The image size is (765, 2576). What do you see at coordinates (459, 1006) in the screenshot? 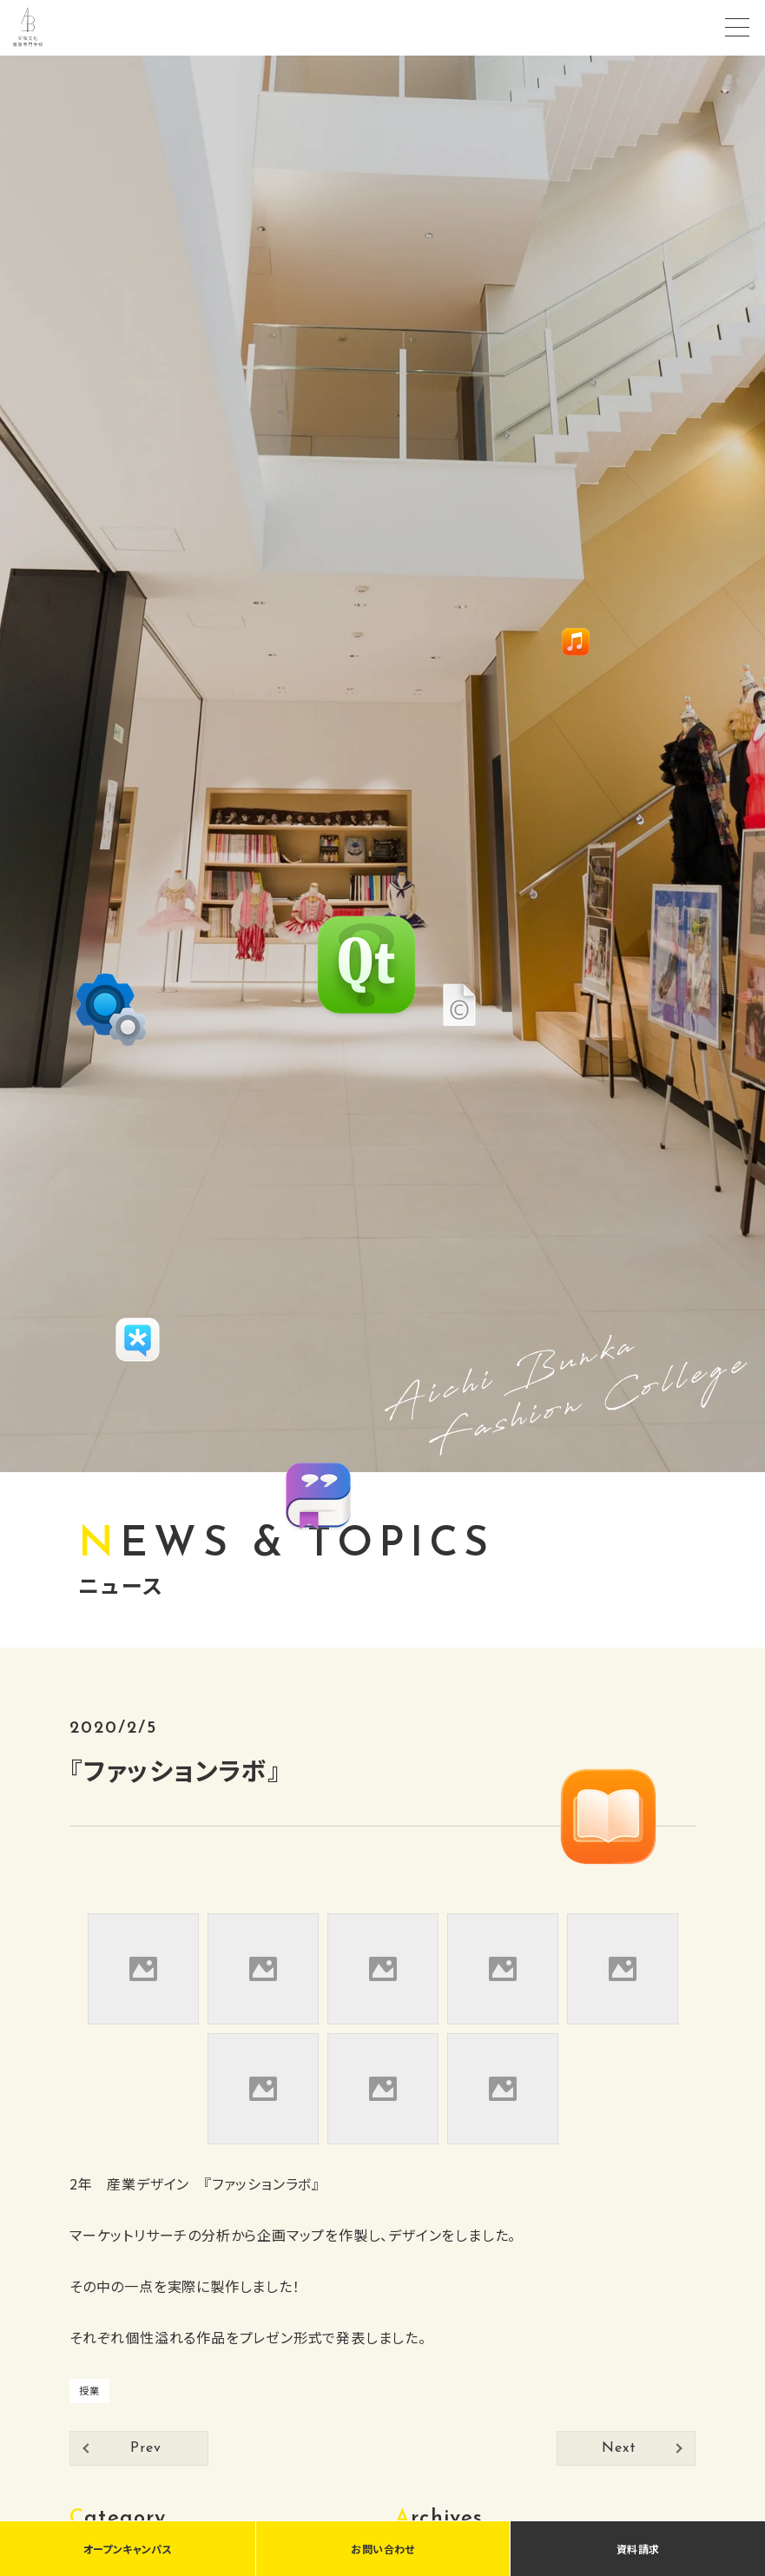
I see `indicates a file currently being copied` at bounding box center [459, 1006].